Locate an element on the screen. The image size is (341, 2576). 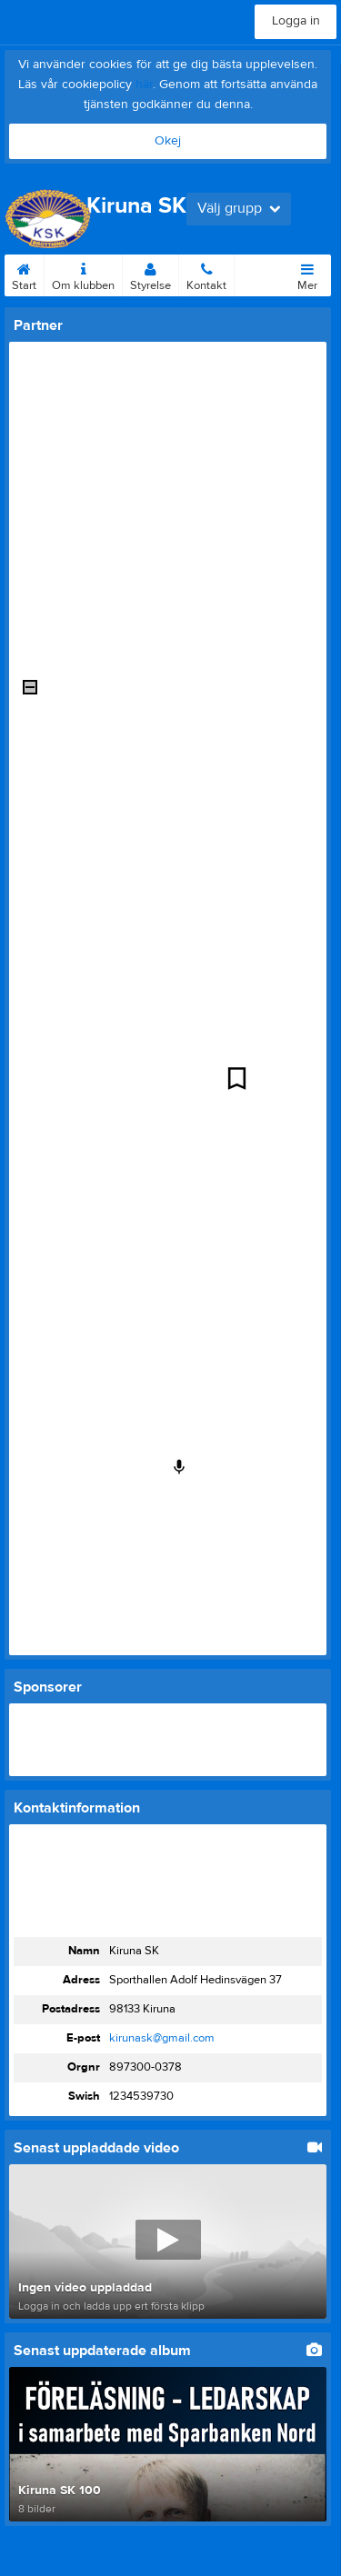
indicates partial selection in a group of items is located at coordinates (30, 687).